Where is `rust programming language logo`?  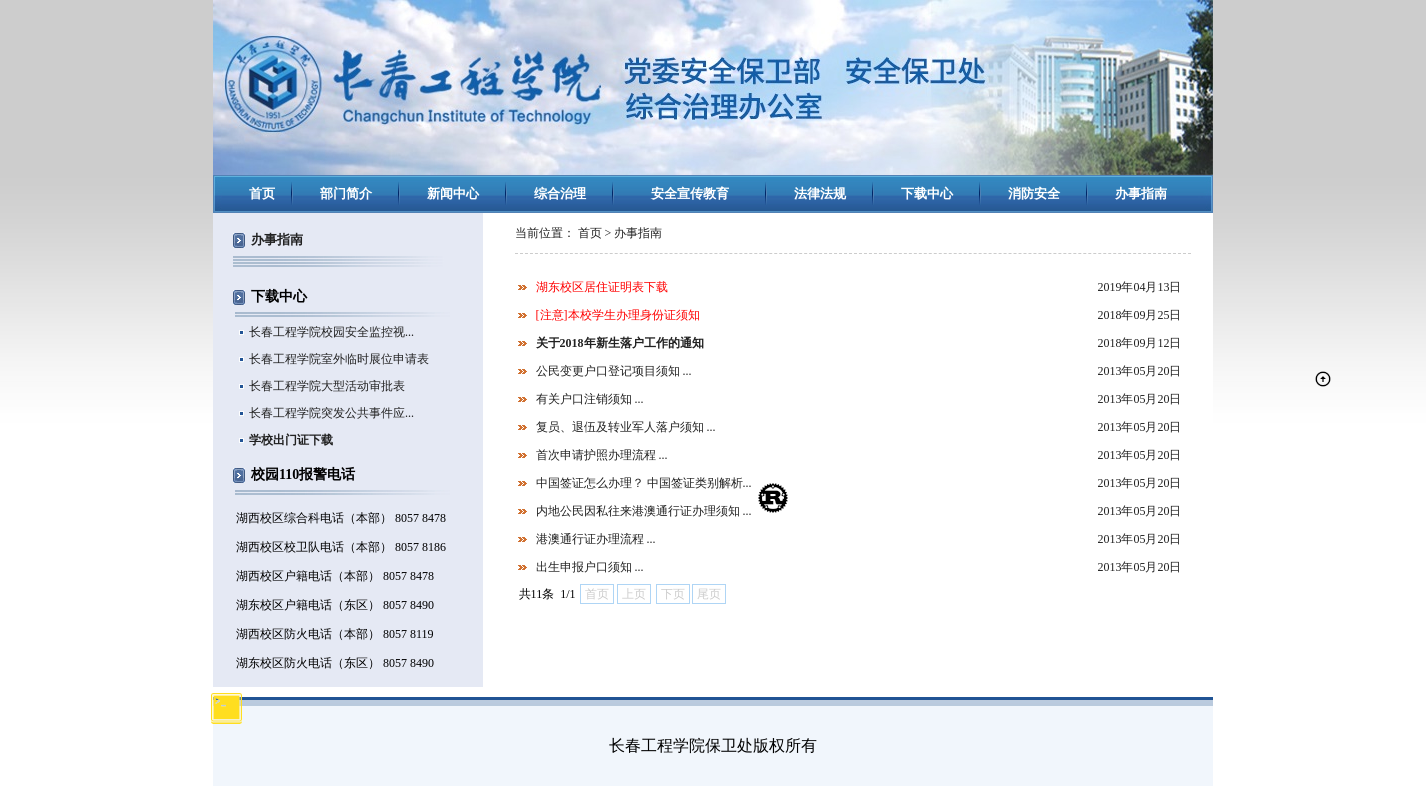 rust programming language logo is located at coordinates (773, 498).